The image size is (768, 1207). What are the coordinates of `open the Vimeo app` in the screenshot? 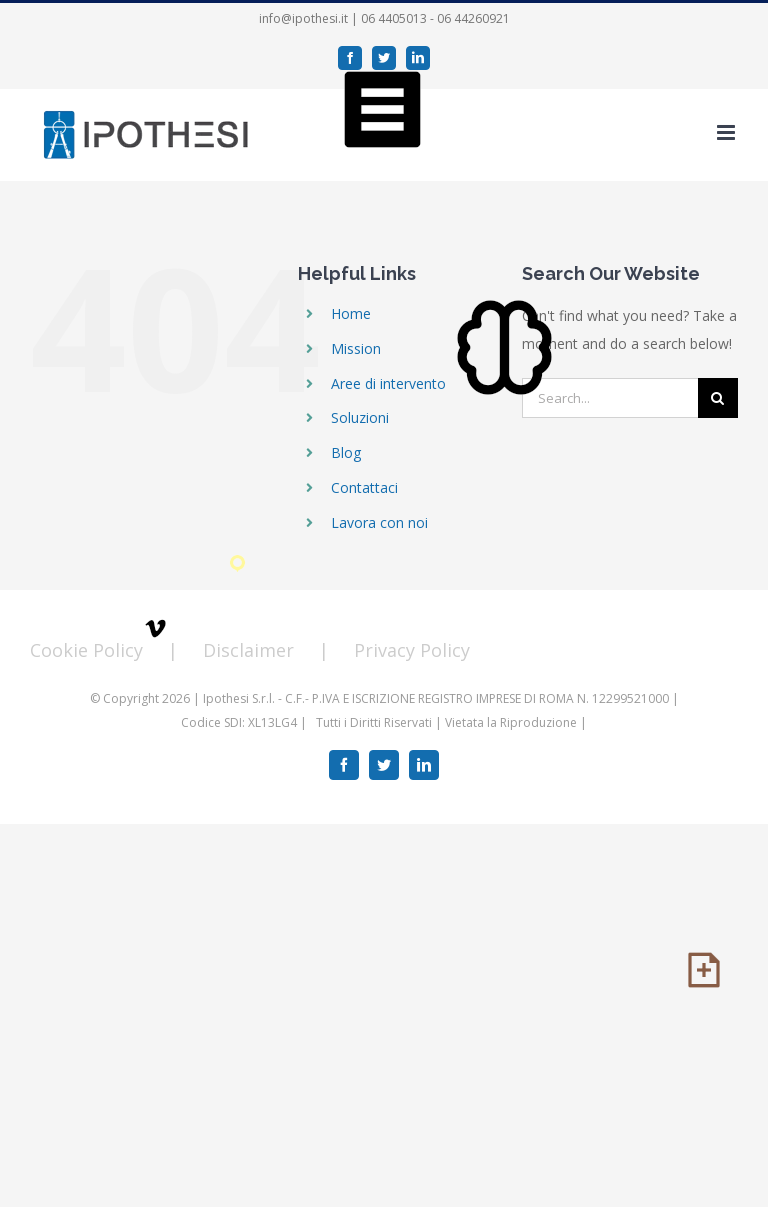 It's located at (155, 628).